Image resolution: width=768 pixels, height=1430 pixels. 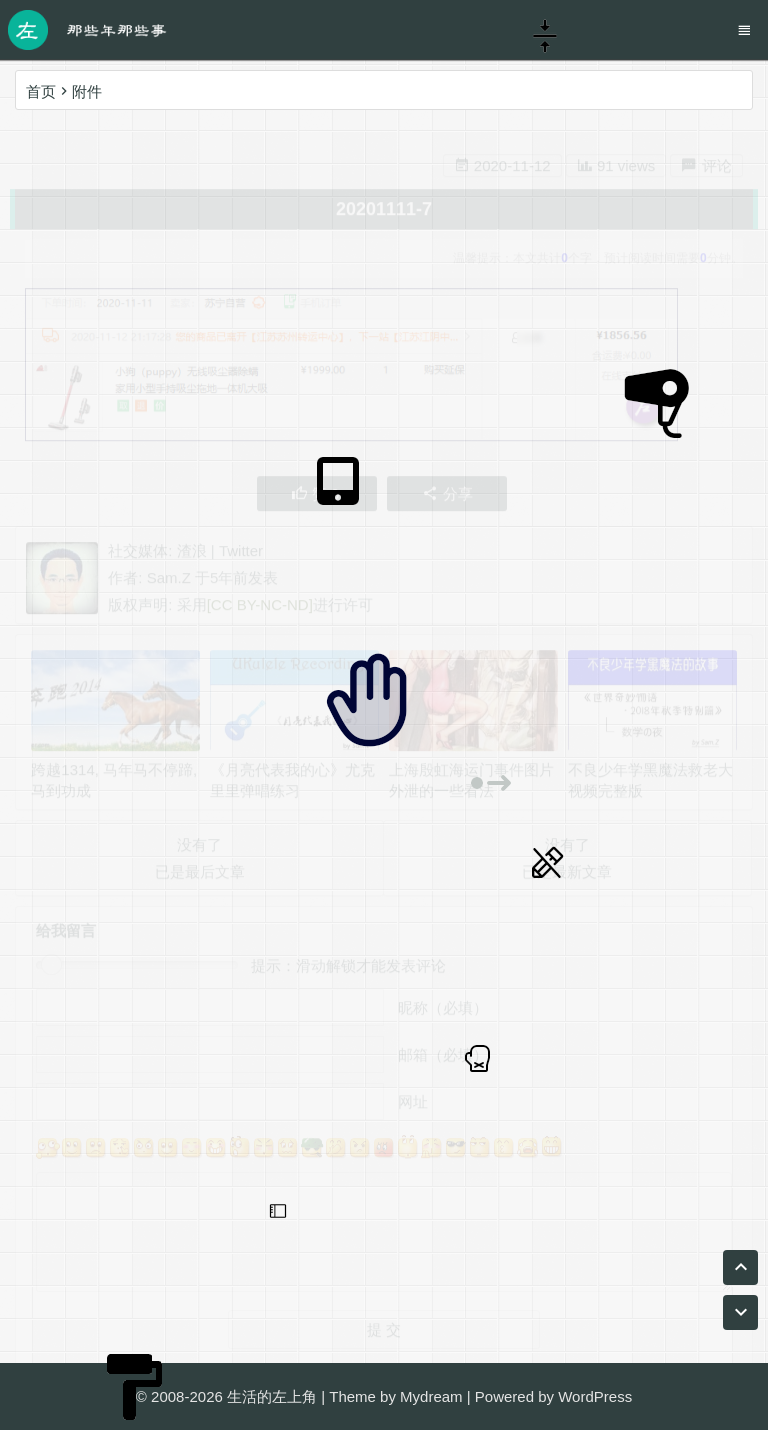 I want to click on toggle the sidebar panel, so click(x=278, y=1211).